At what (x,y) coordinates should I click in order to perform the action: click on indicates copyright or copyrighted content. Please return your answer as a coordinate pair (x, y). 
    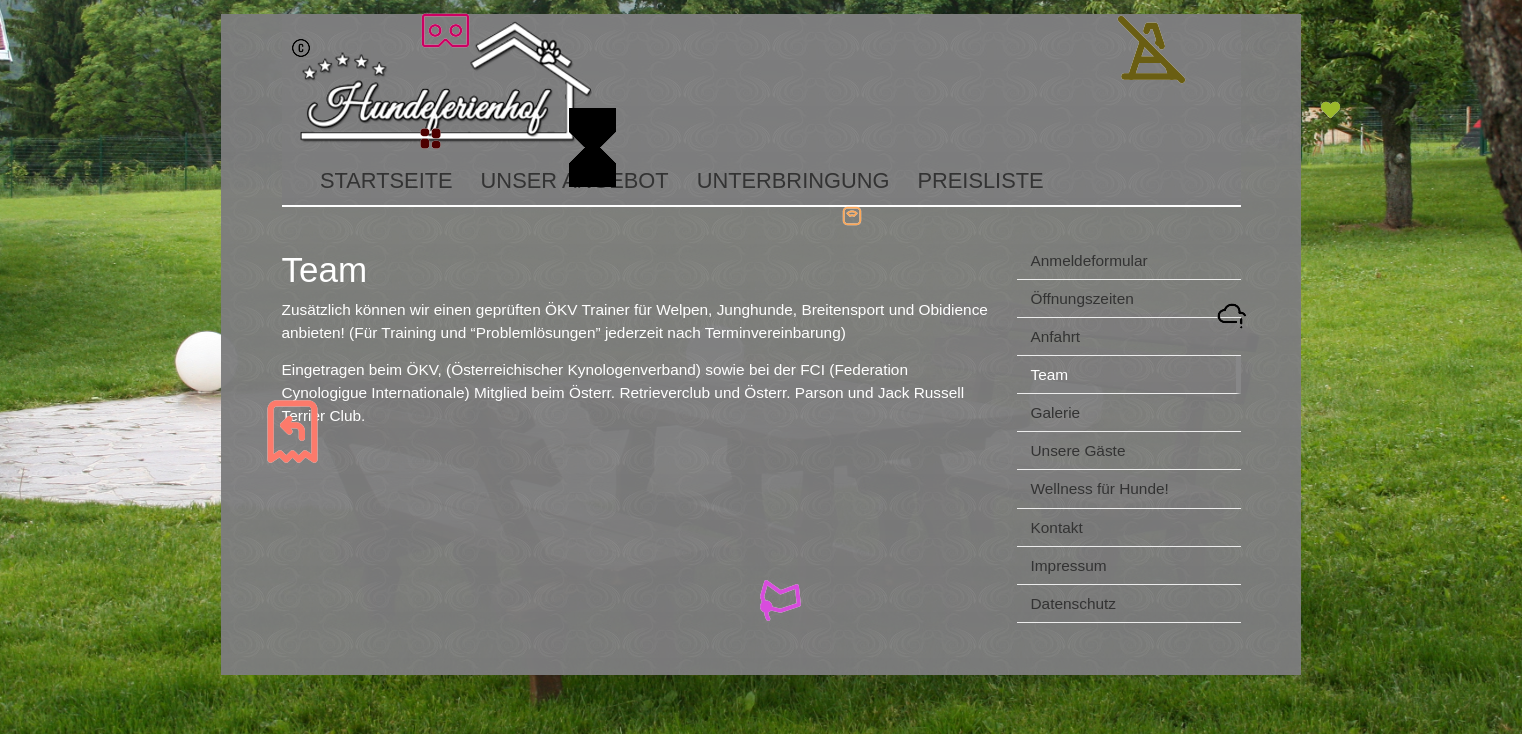
    Looking at the image, I should click on (301, 48).